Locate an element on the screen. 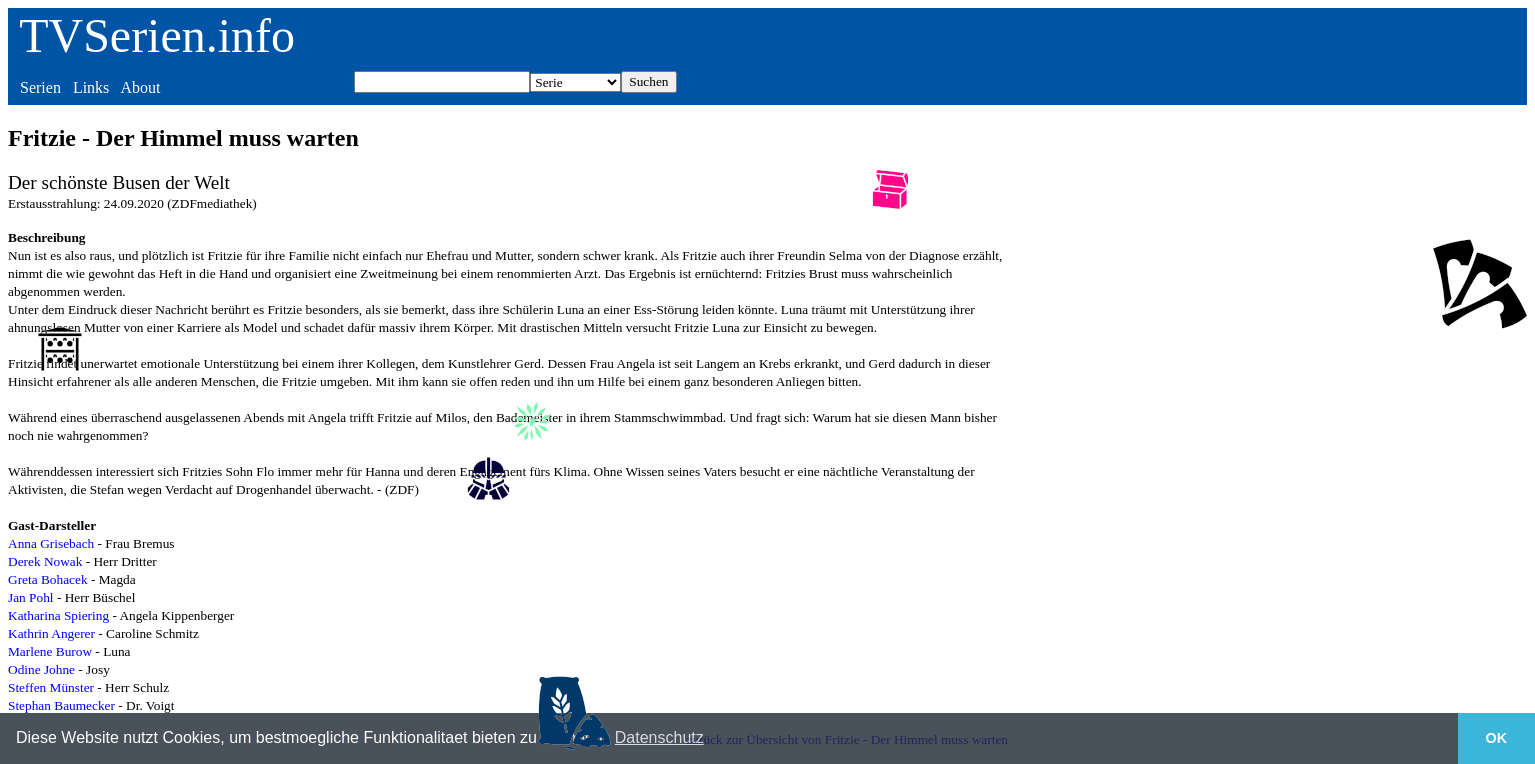  indicates grain or wheat ingredient is located at coordinates (574, 712).